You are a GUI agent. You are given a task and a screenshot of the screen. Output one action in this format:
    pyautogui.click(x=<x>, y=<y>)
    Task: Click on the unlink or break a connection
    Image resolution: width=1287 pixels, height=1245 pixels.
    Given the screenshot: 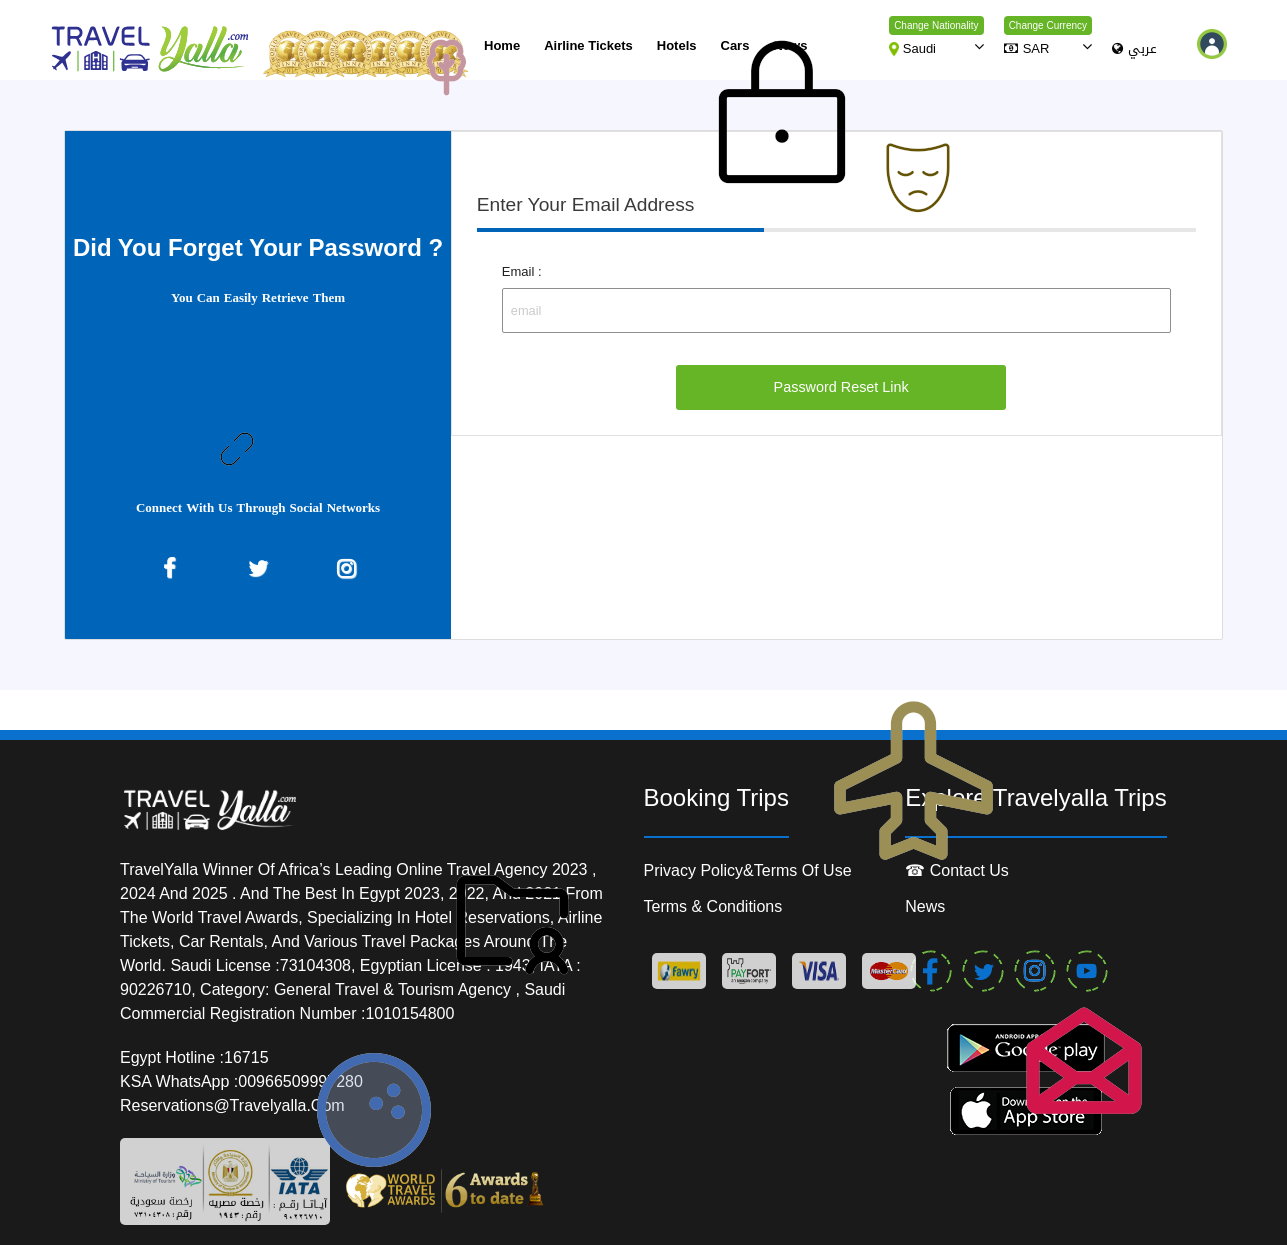 What is the action you would take?
    pyautogui.click(x=237, y=449)
    